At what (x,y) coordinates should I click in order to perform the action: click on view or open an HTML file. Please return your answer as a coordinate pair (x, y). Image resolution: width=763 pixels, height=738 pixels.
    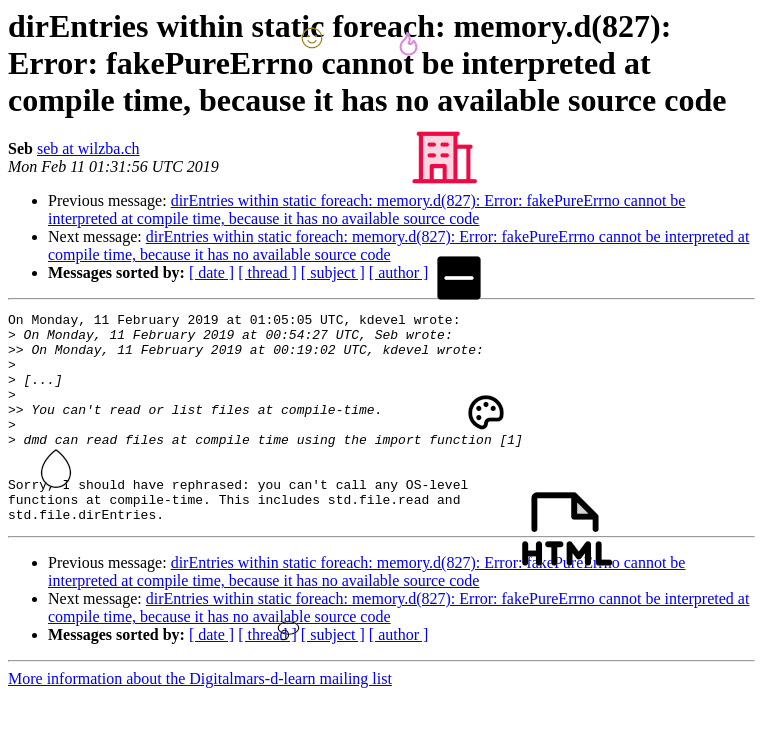
    Looking at the image, I should click on (565, 532).